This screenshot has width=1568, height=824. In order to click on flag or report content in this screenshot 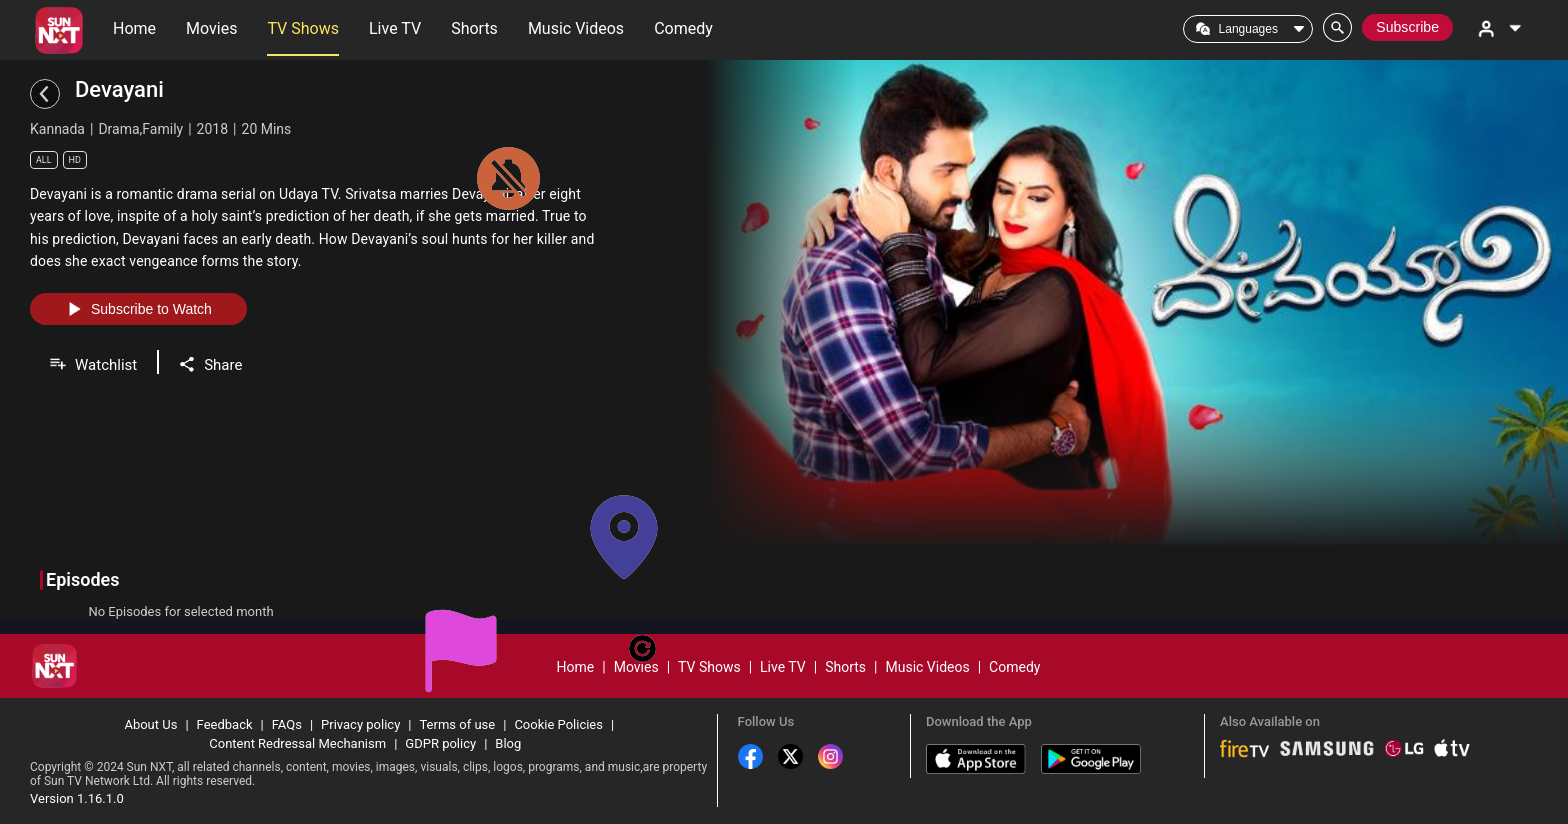, I will do `click(461, 651)`.